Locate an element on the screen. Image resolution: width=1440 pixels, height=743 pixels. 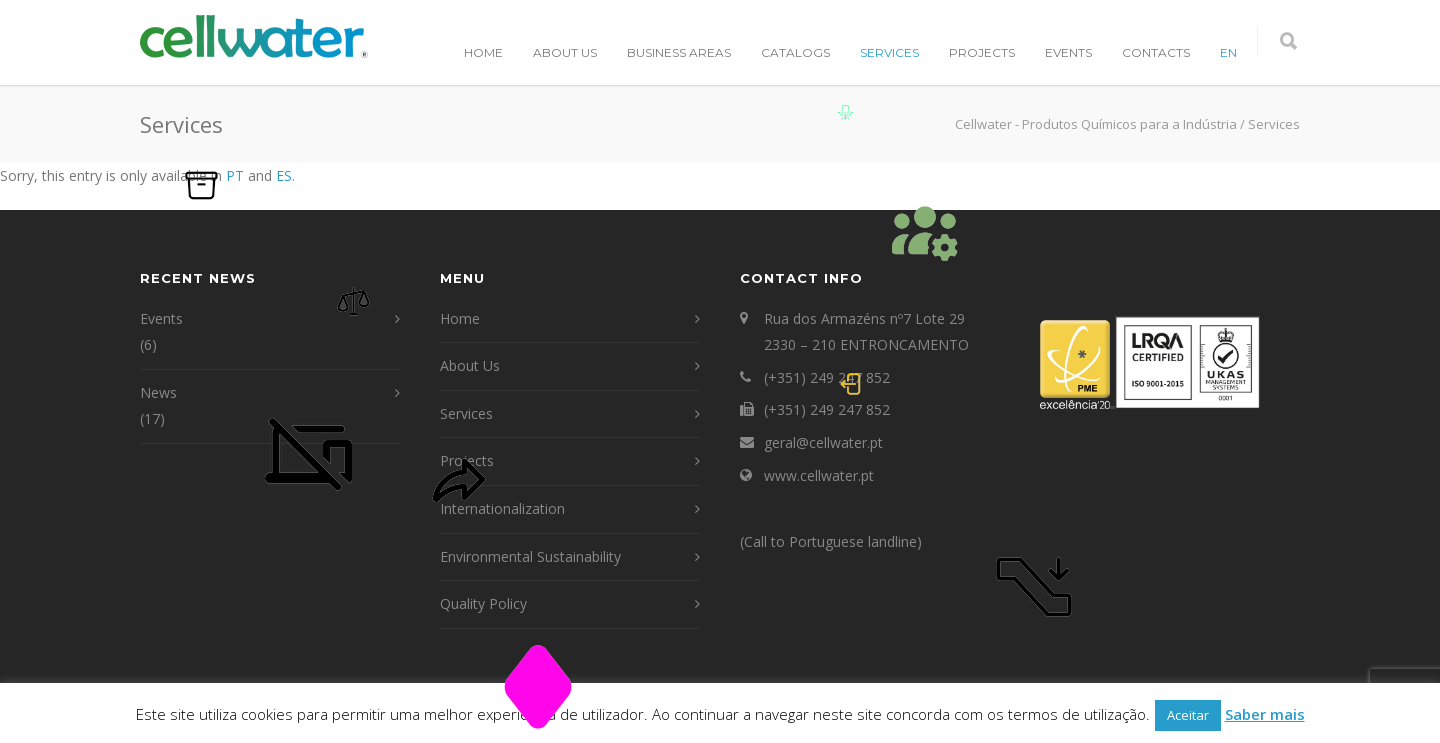
device link disconnected or unavailable is located at coordinates (308, 454).